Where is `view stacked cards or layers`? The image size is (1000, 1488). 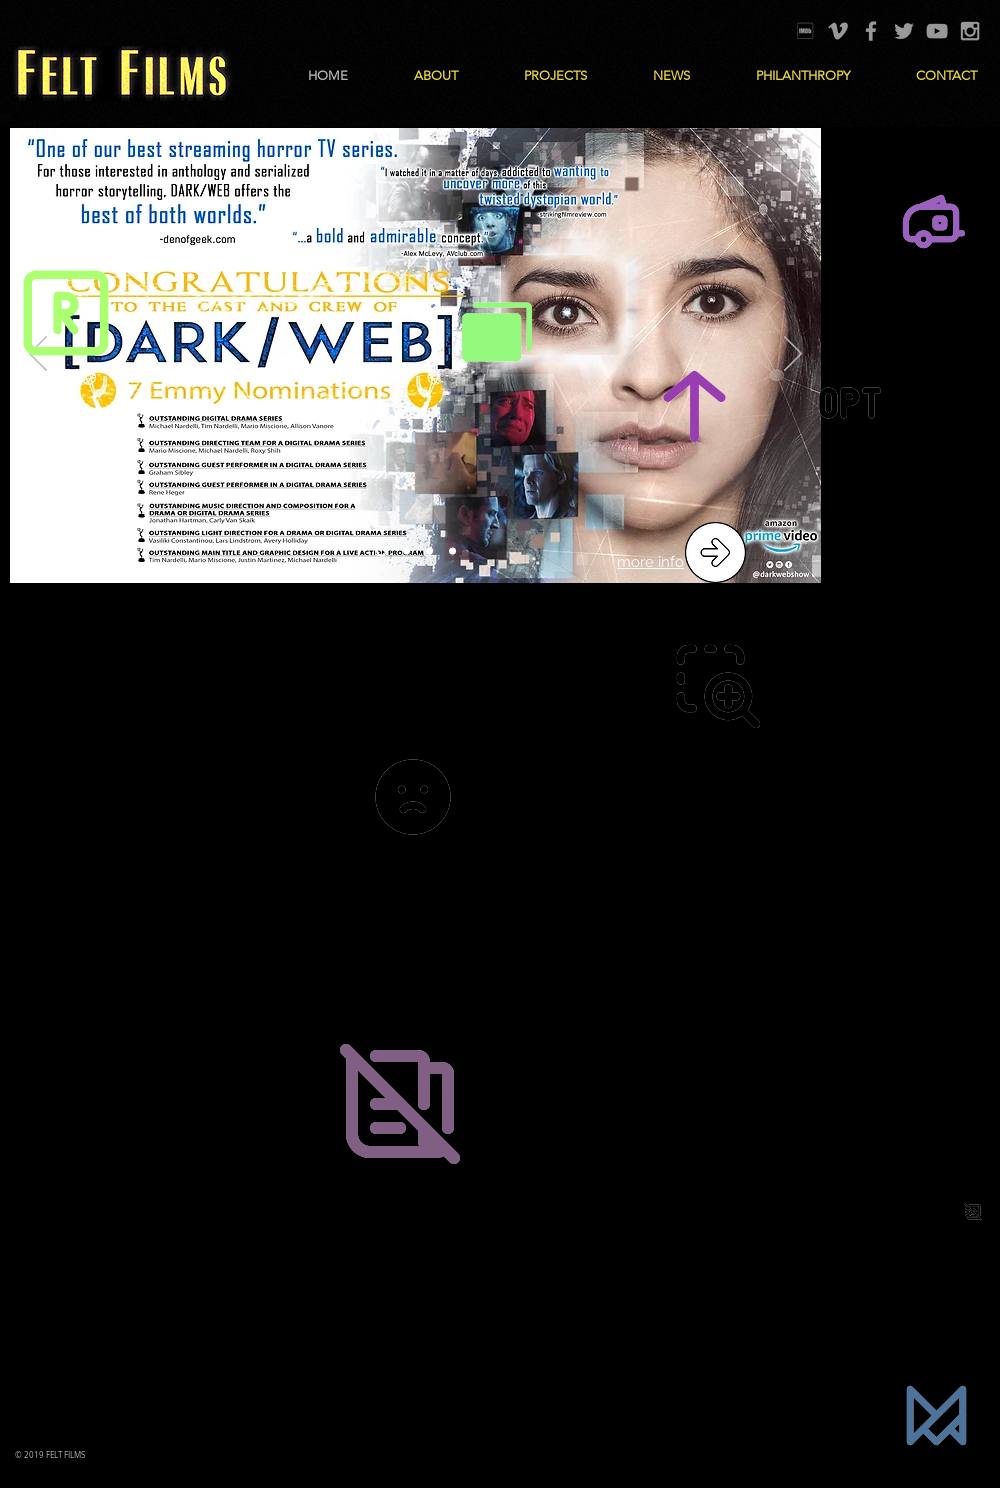
view stacked cards or layers is located at coordinates (497, 332).